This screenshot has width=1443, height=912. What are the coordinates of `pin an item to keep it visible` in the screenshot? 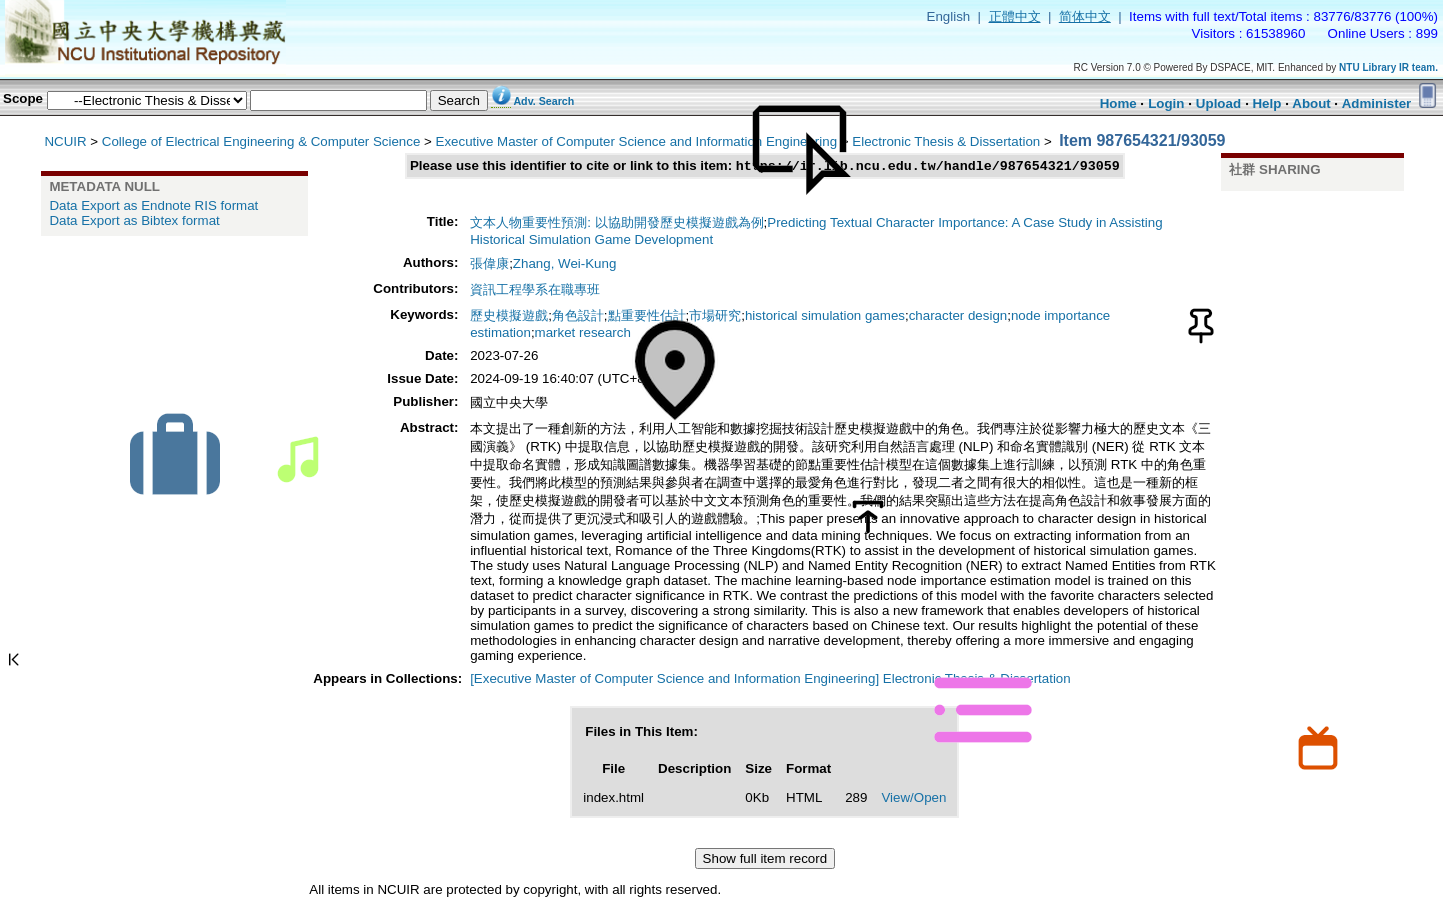 It's located at (1201, 326).